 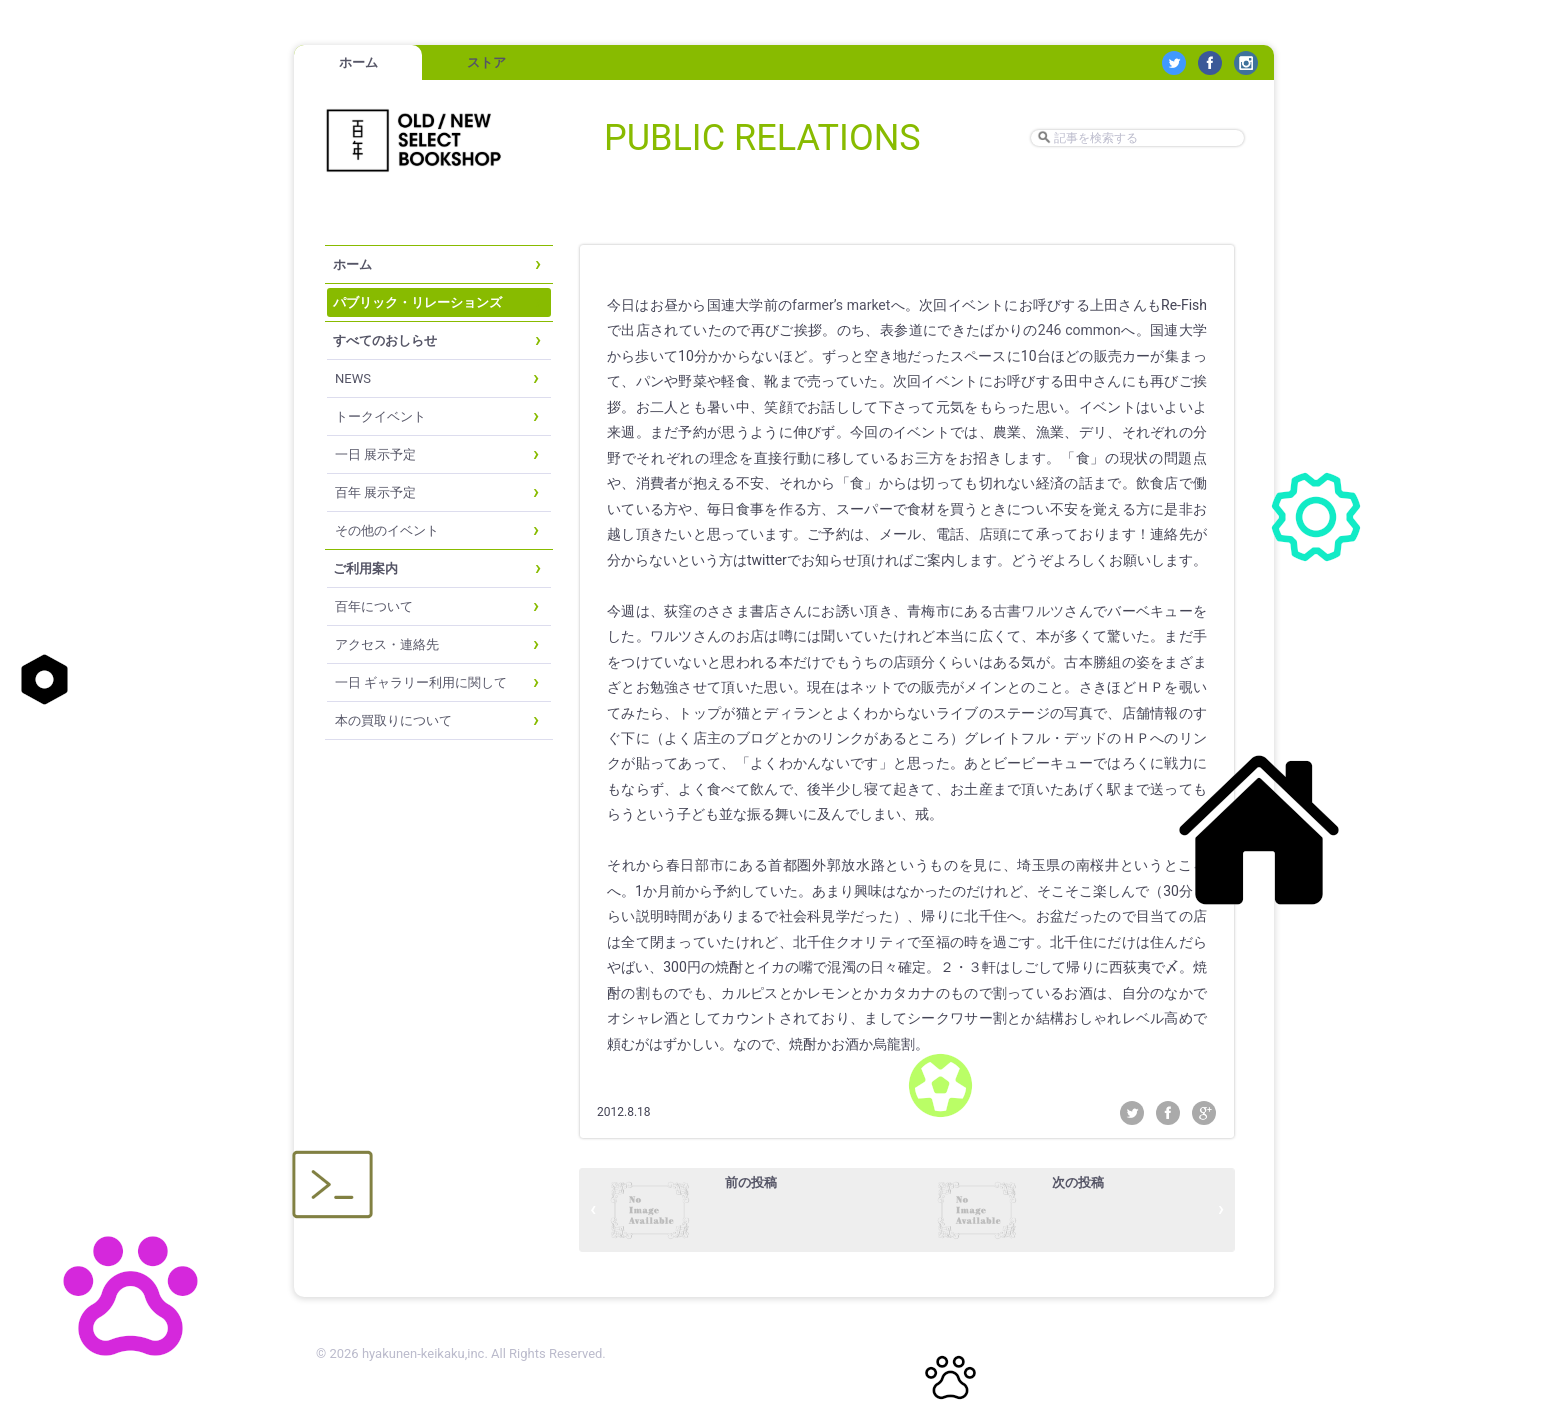 I want to click on access settings or configuration options, so click(x=44, y=679).